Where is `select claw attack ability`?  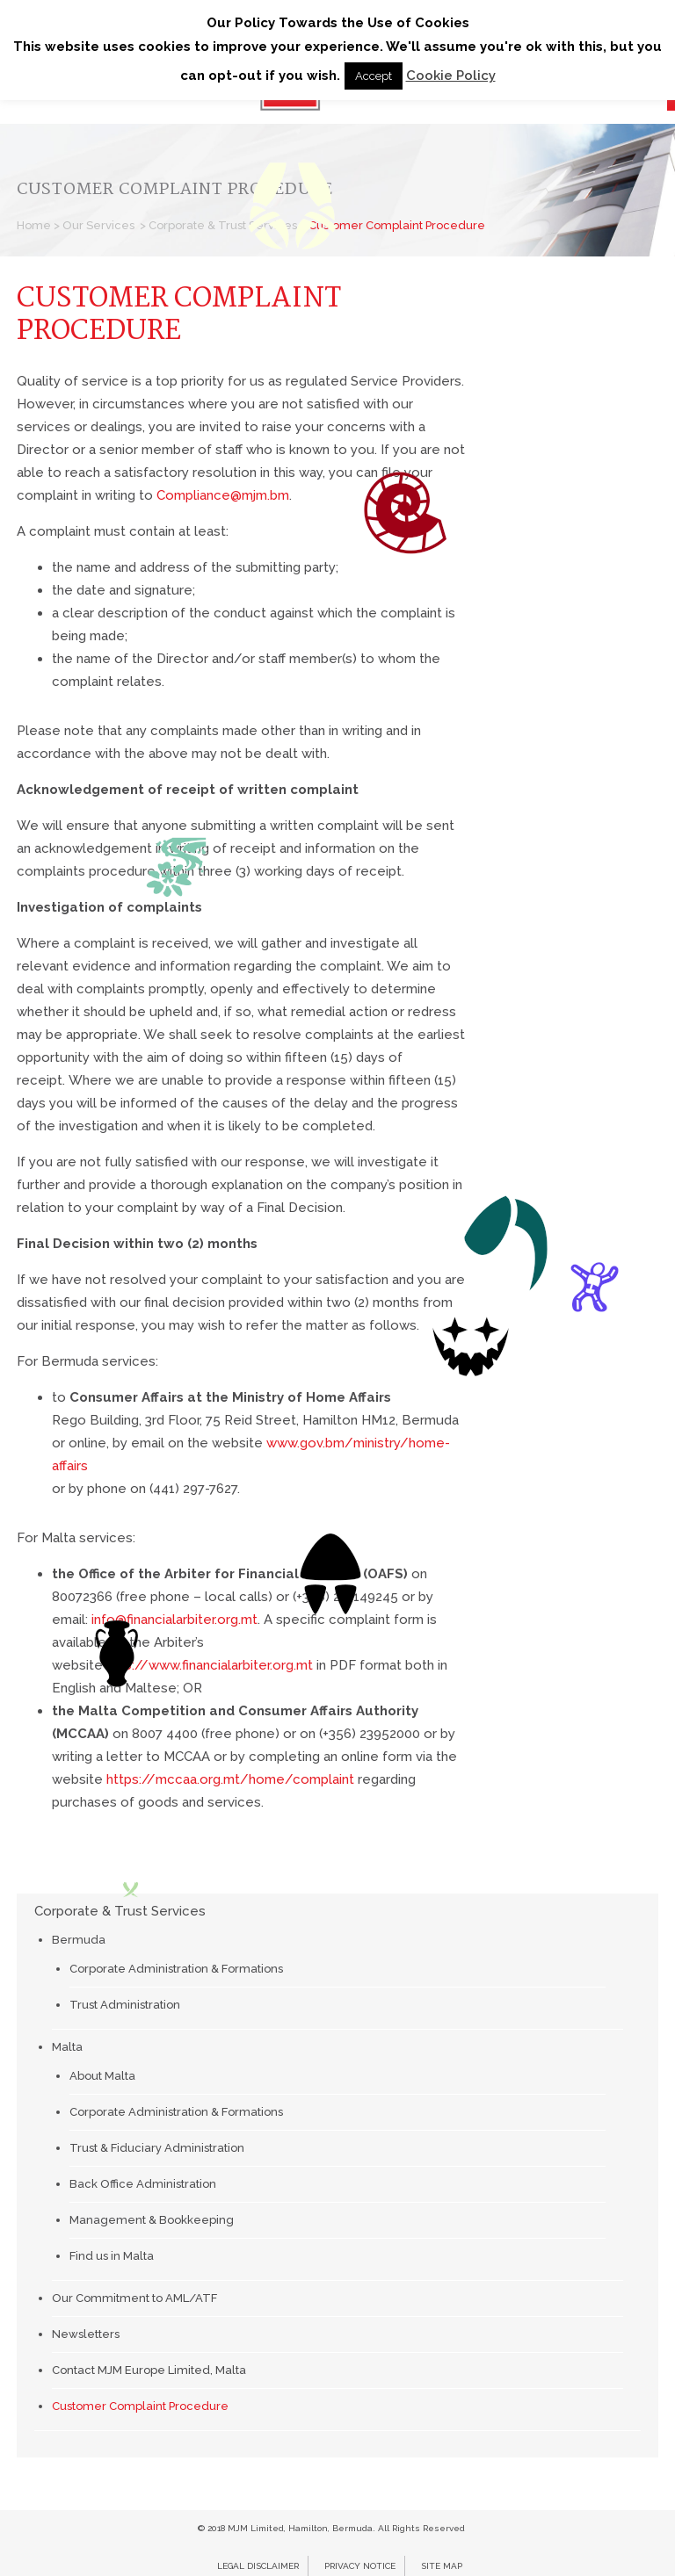
select claw attack ability is located at coordinates (292, 205).